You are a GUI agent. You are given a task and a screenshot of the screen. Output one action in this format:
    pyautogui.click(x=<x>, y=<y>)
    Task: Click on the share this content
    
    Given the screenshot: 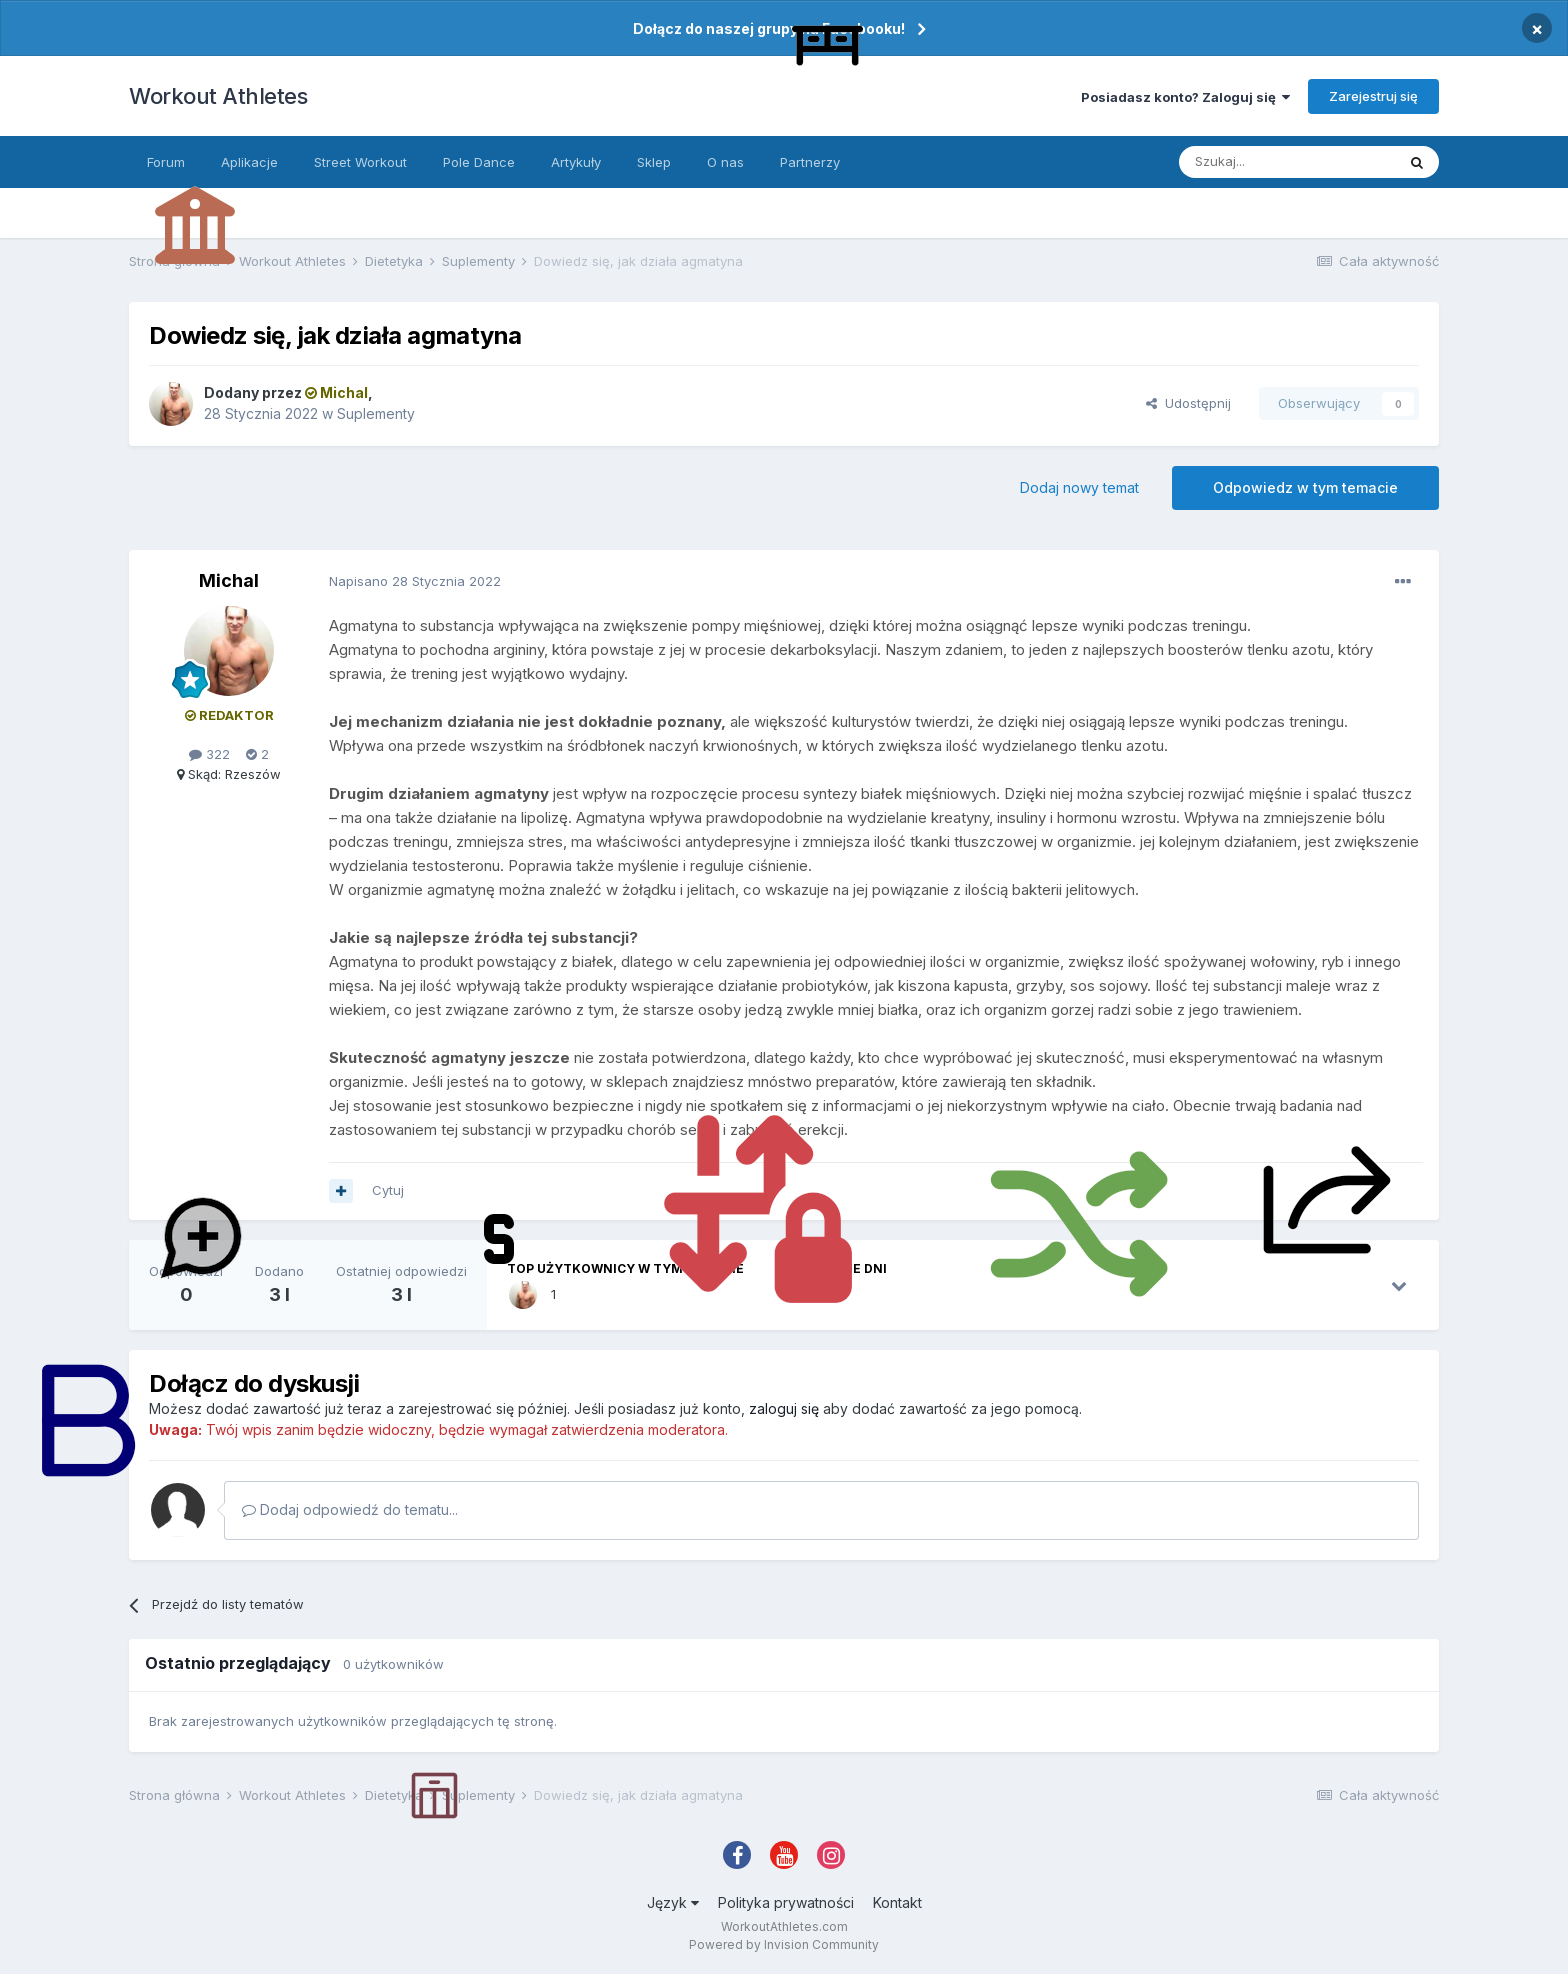 What is the action you would take?
    pyautogui.click(x=1327, y=1195)
    